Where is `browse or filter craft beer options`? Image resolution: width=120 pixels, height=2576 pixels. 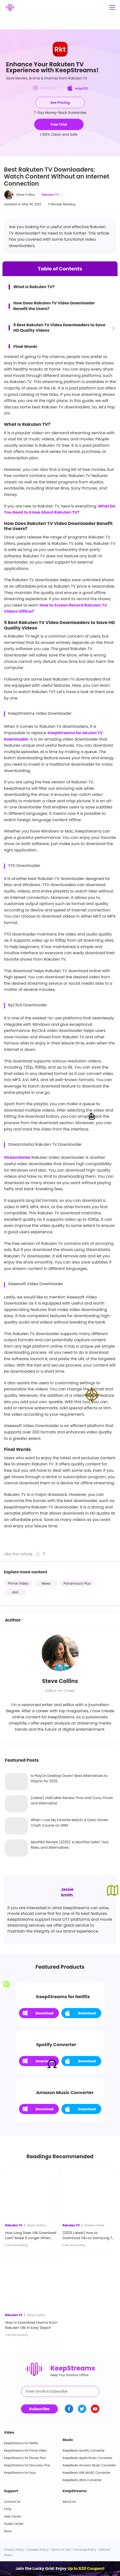
browse or filter craft beer options is located at coordinates (6, 1984).